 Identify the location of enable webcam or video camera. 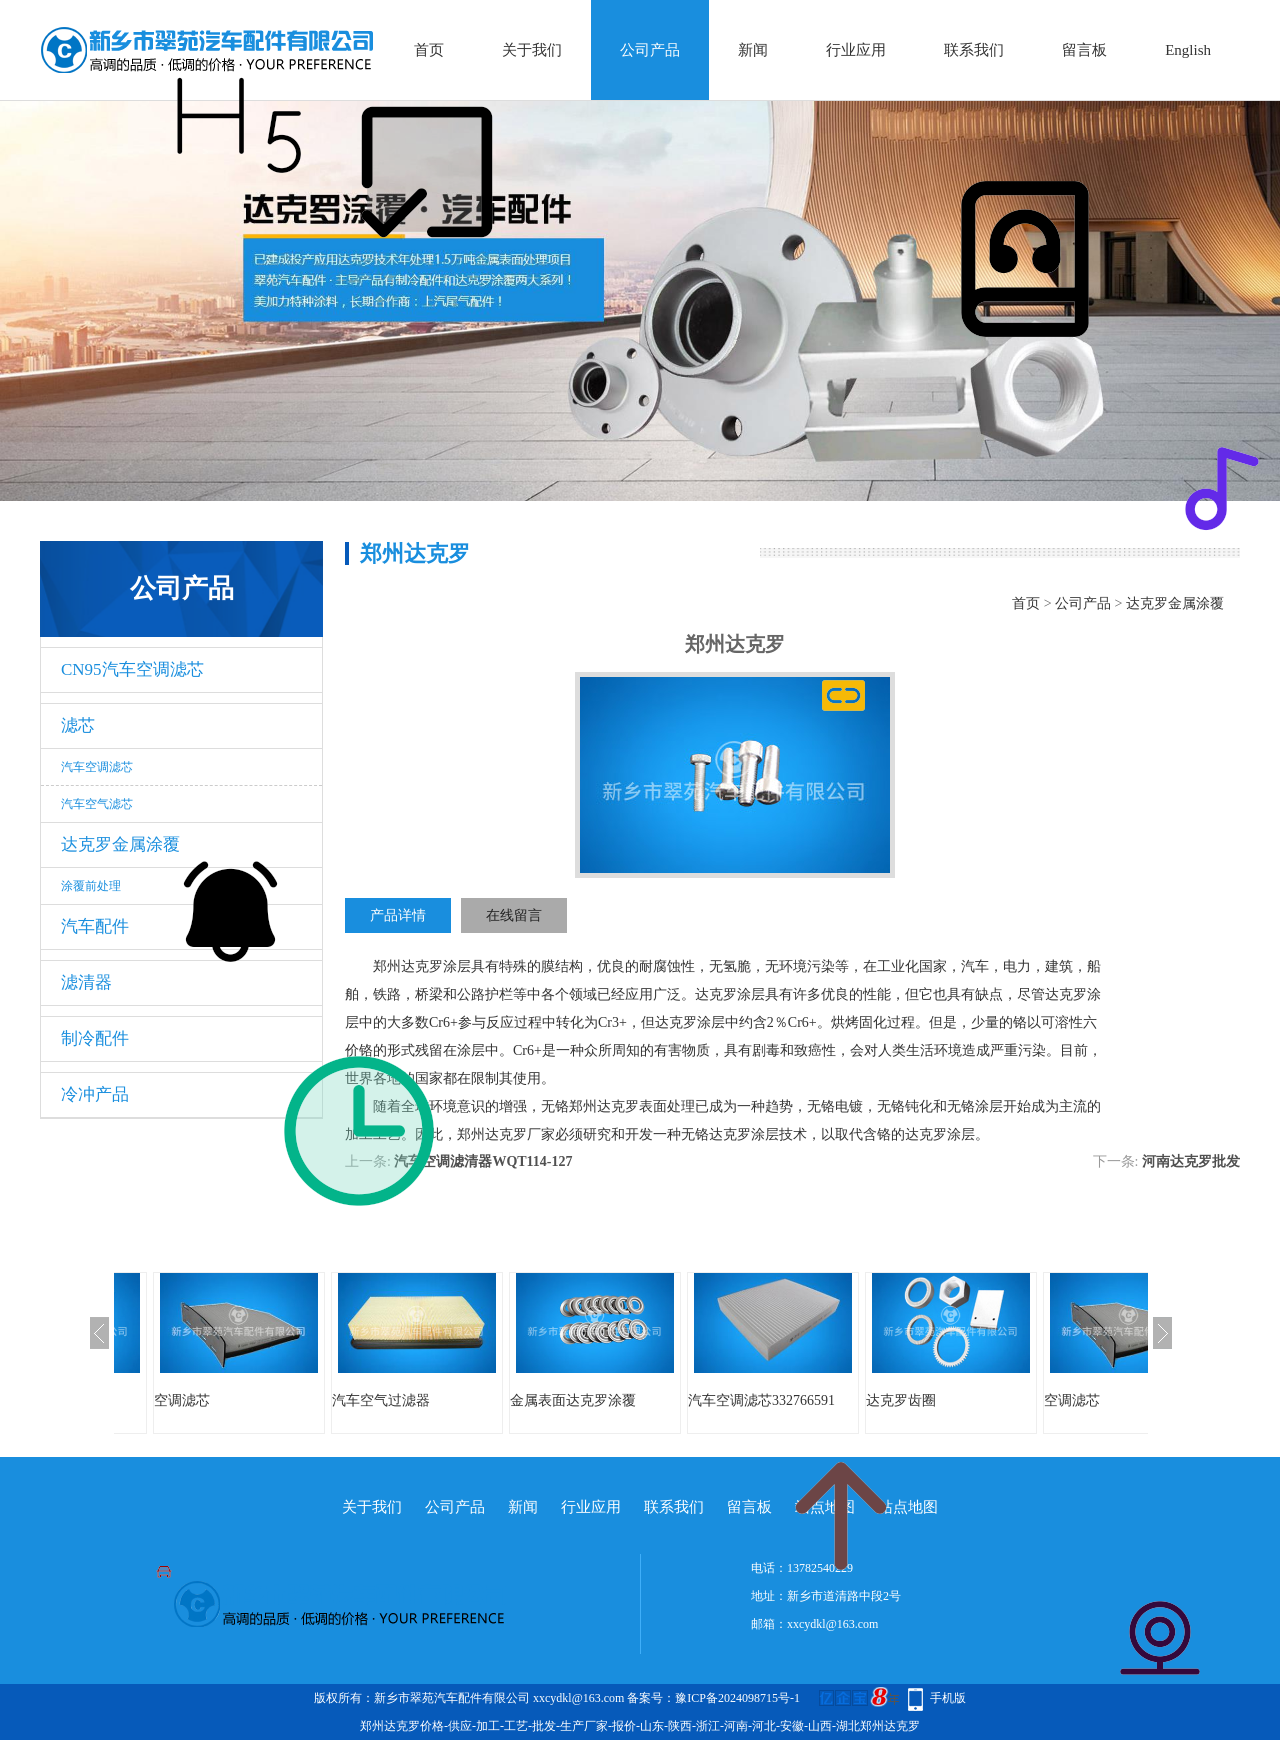
(1160, 1641).